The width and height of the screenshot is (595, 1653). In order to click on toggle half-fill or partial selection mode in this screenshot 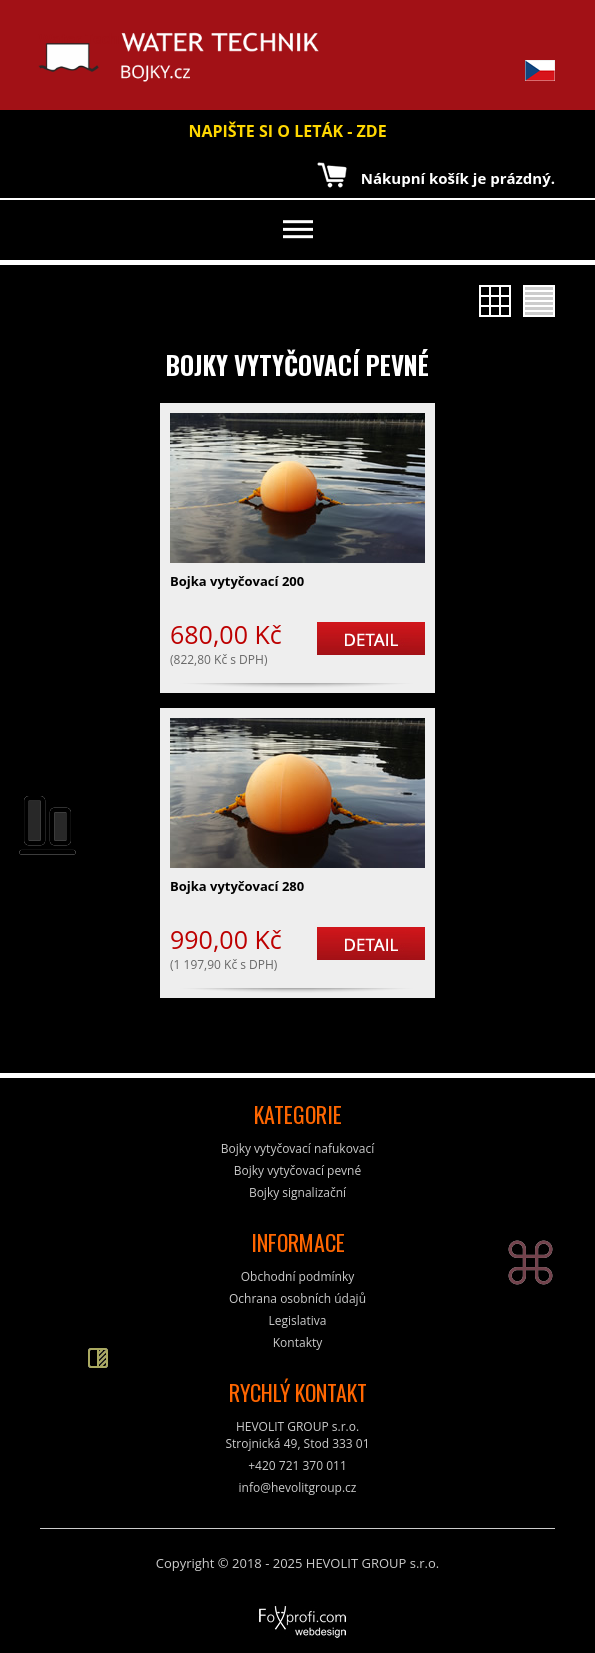, I will do `click(98, 1358)`.